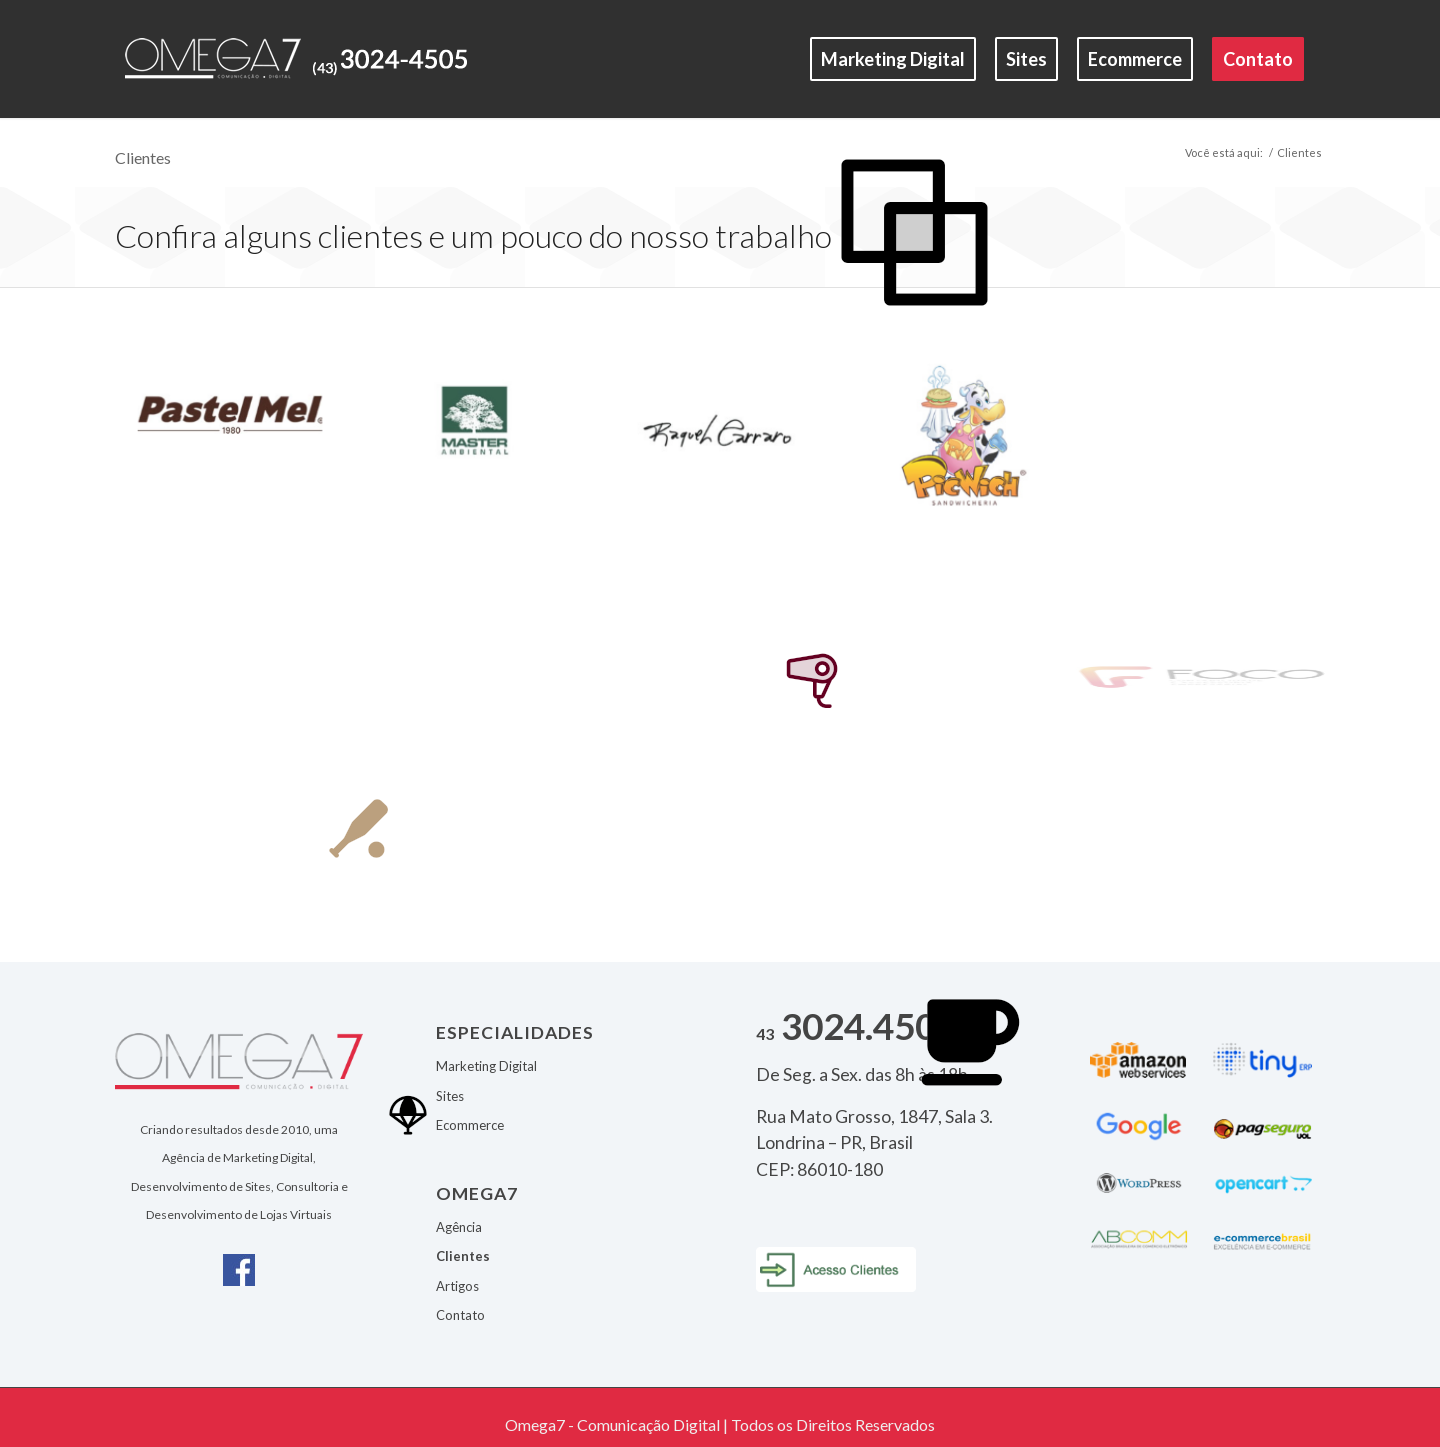 The image size is (1440, 1447). What do you see at coordinates (914, 232) in the screenshot?
I see `merge or intersect selected layers` at bounding box center [914, 232].